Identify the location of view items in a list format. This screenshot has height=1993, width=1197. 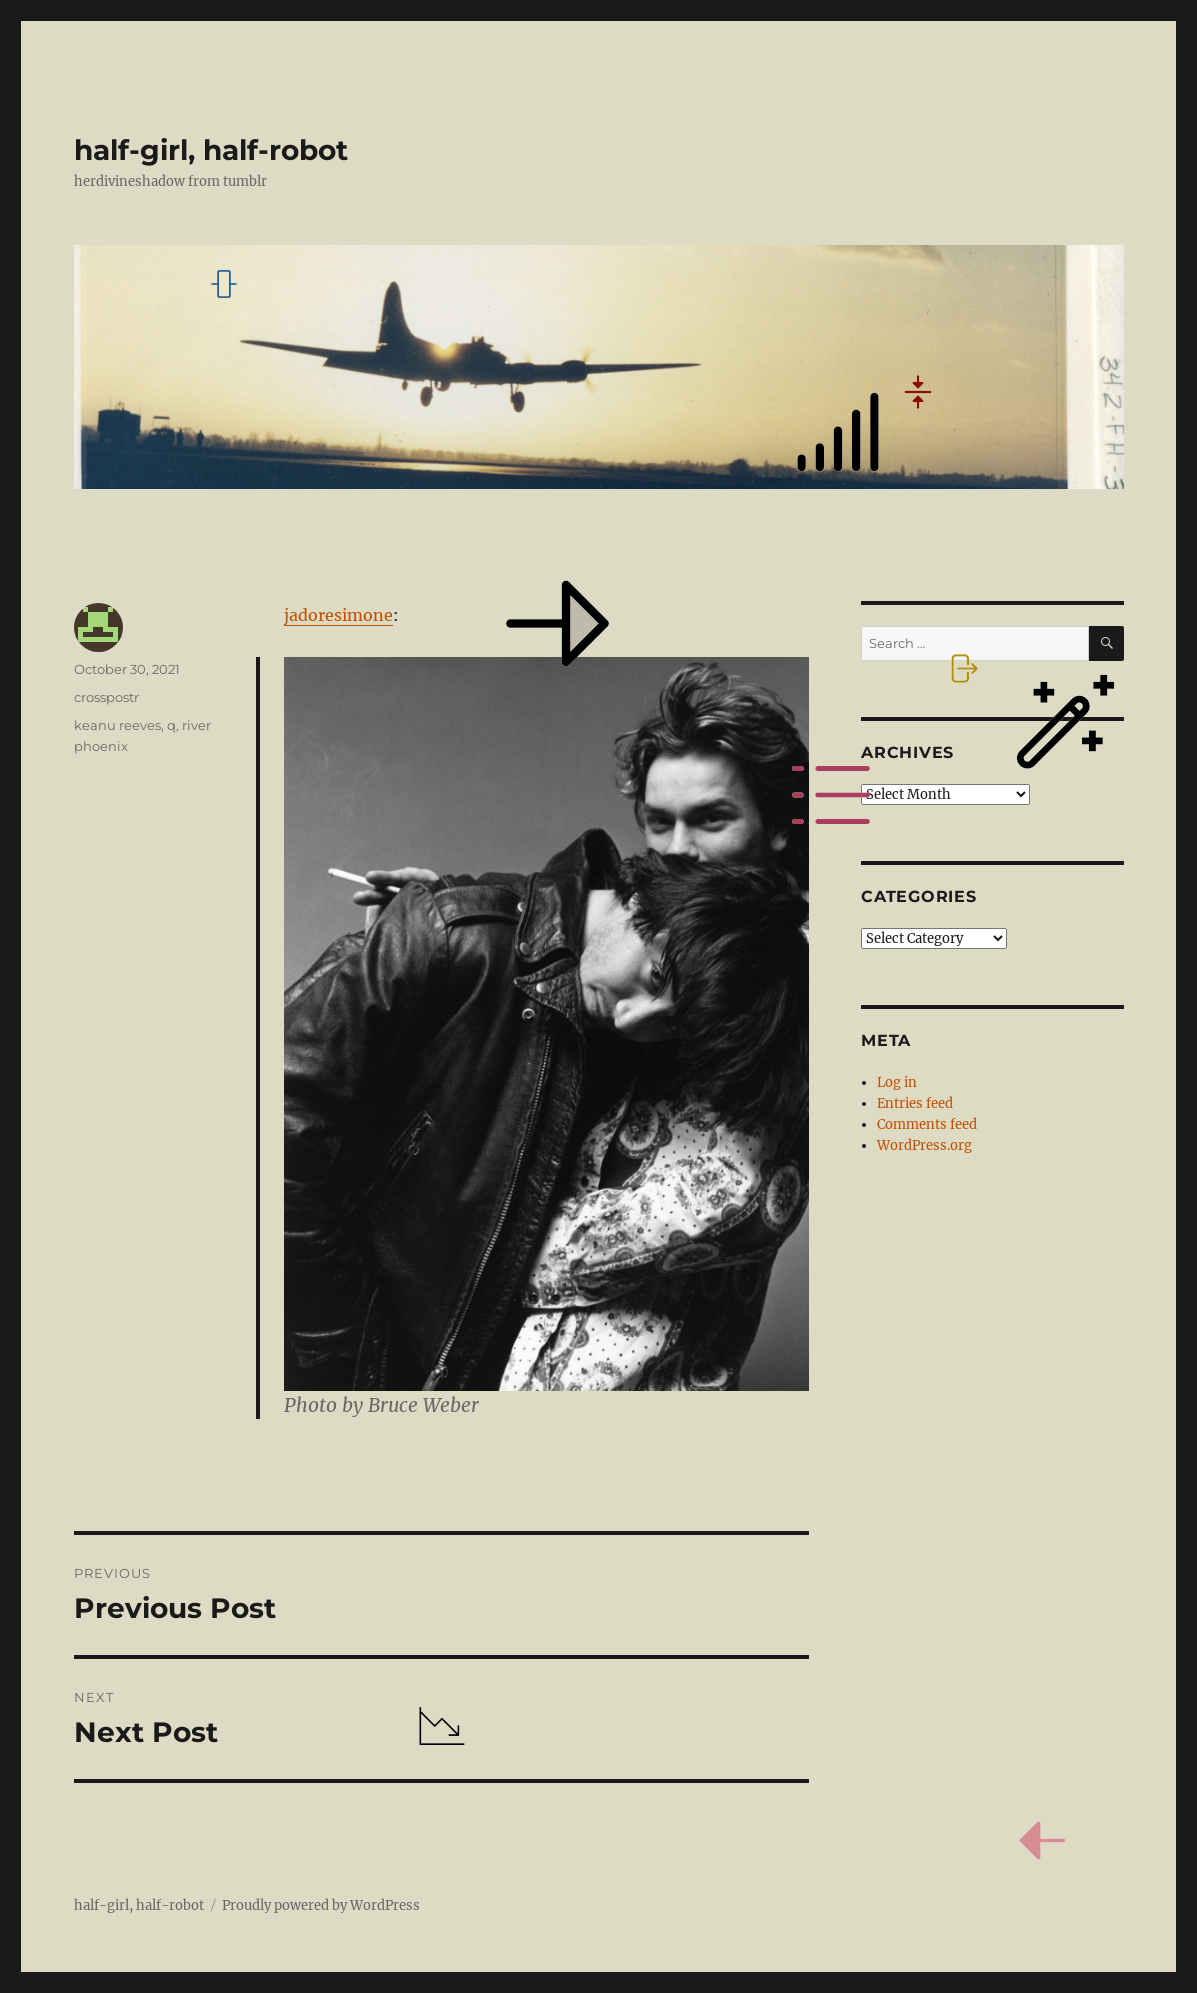
(831, 795).